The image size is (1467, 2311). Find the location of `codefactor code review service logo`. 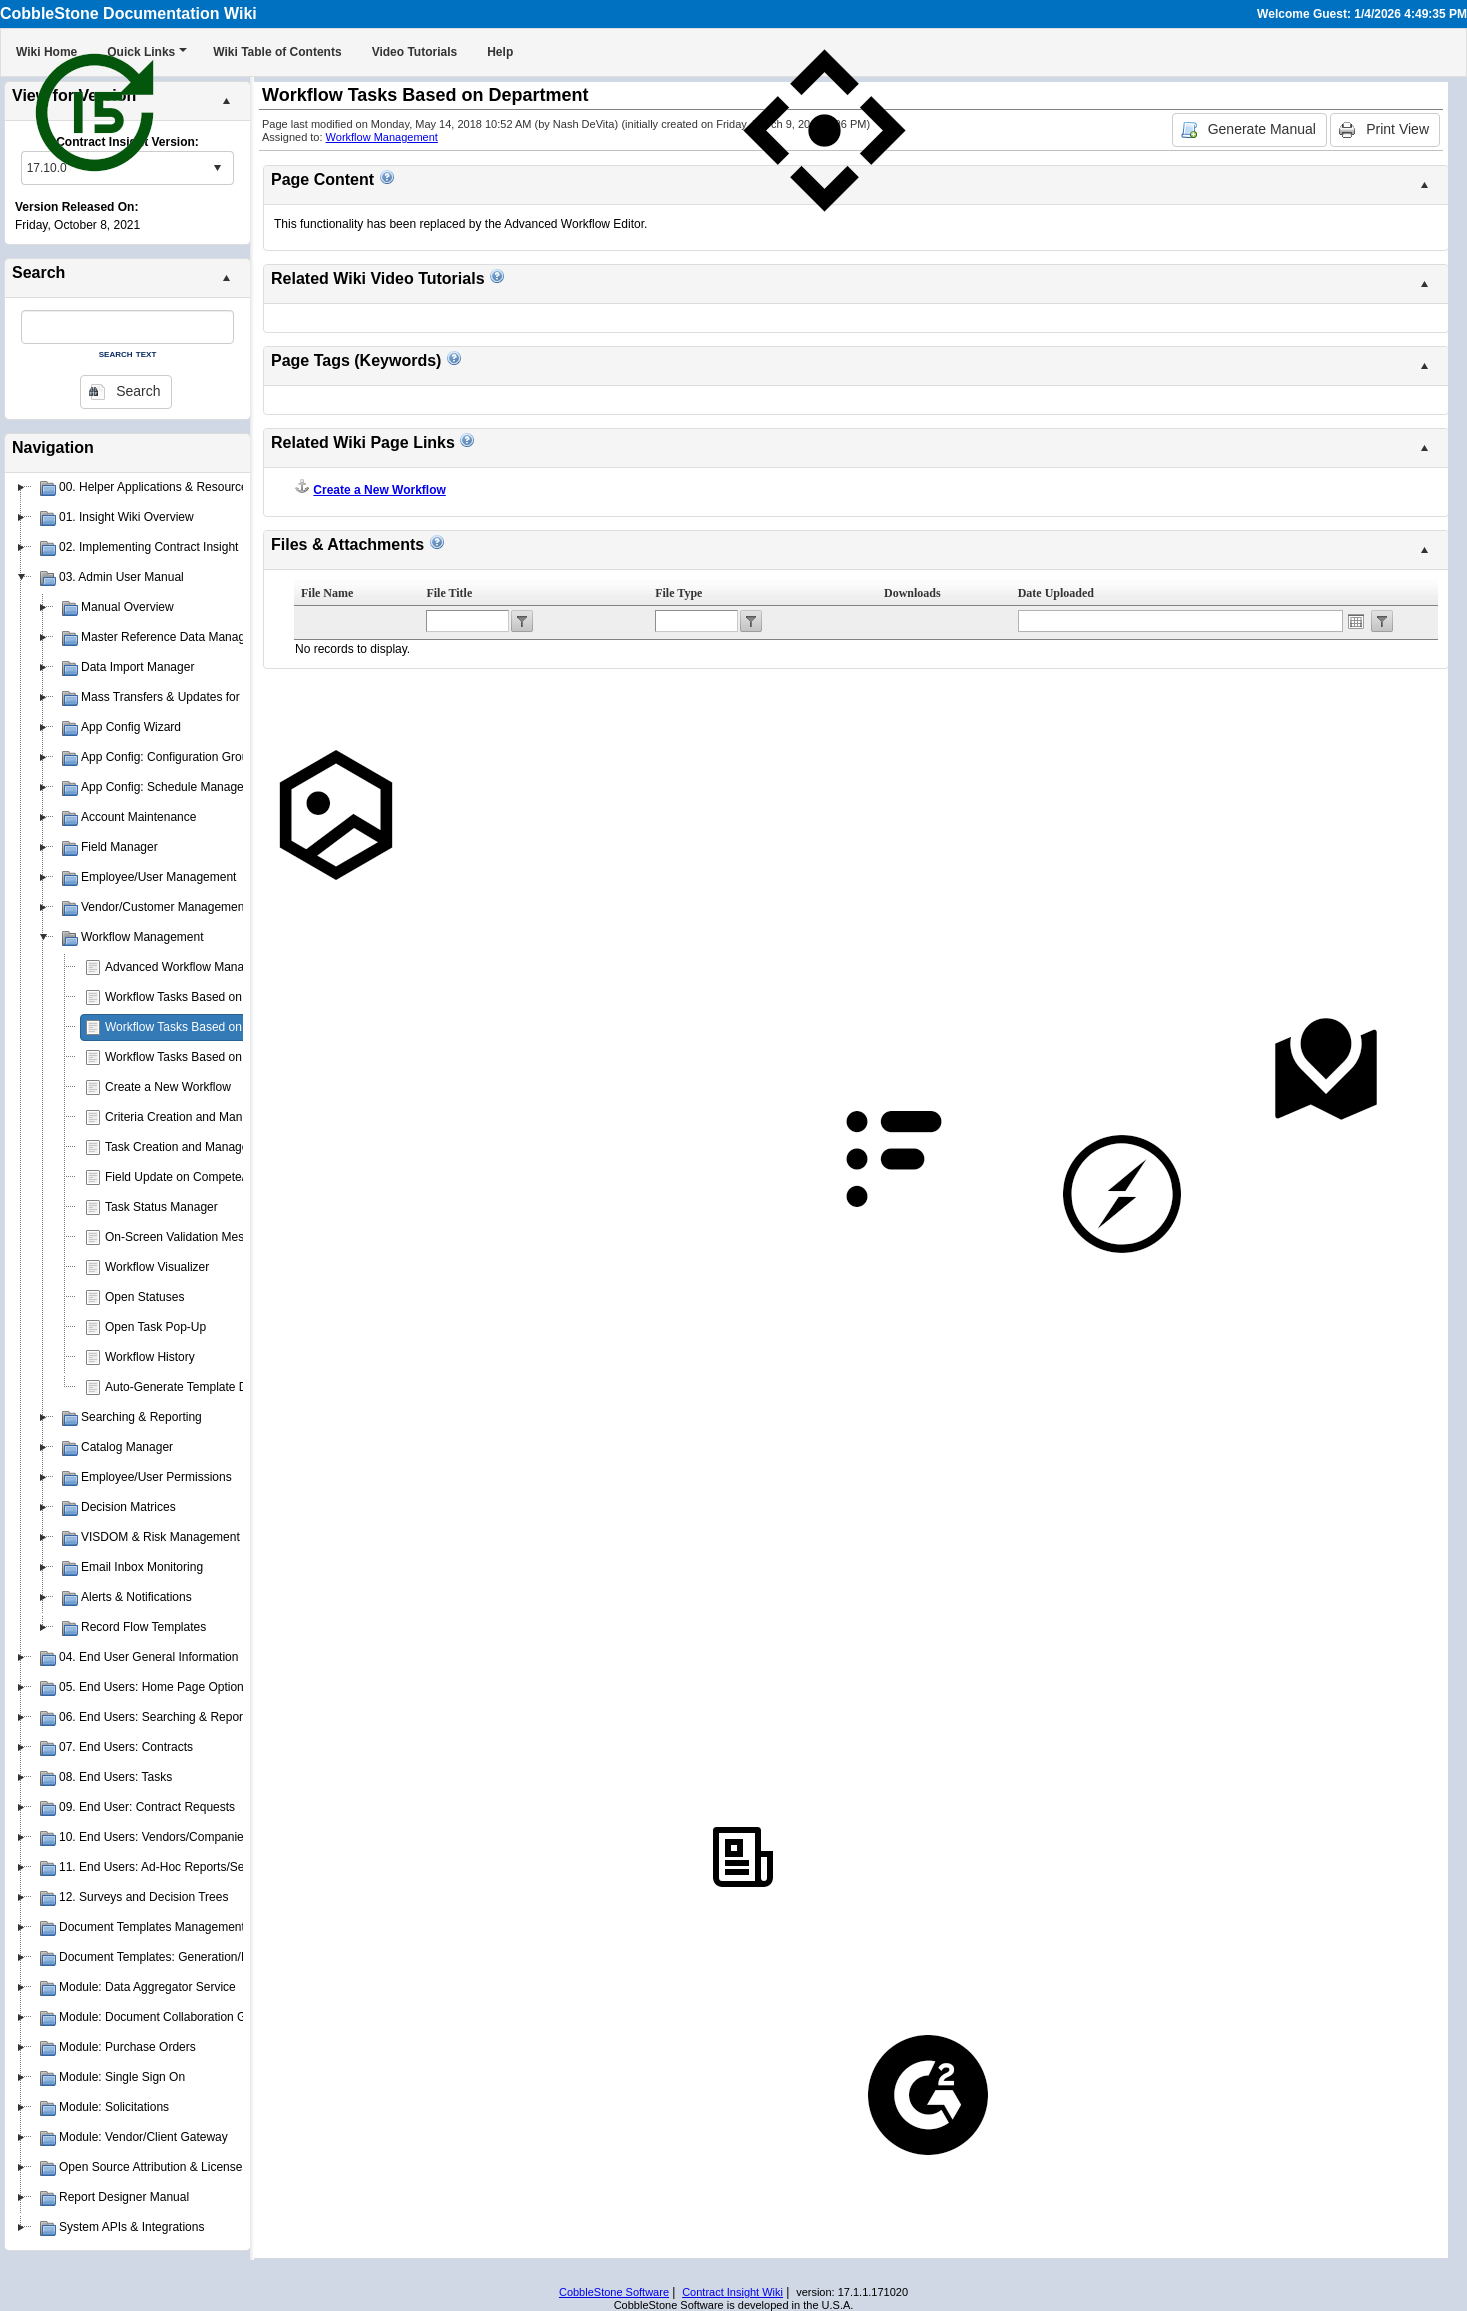

codefactor code review service logo is located at coordinates (894, 1159).